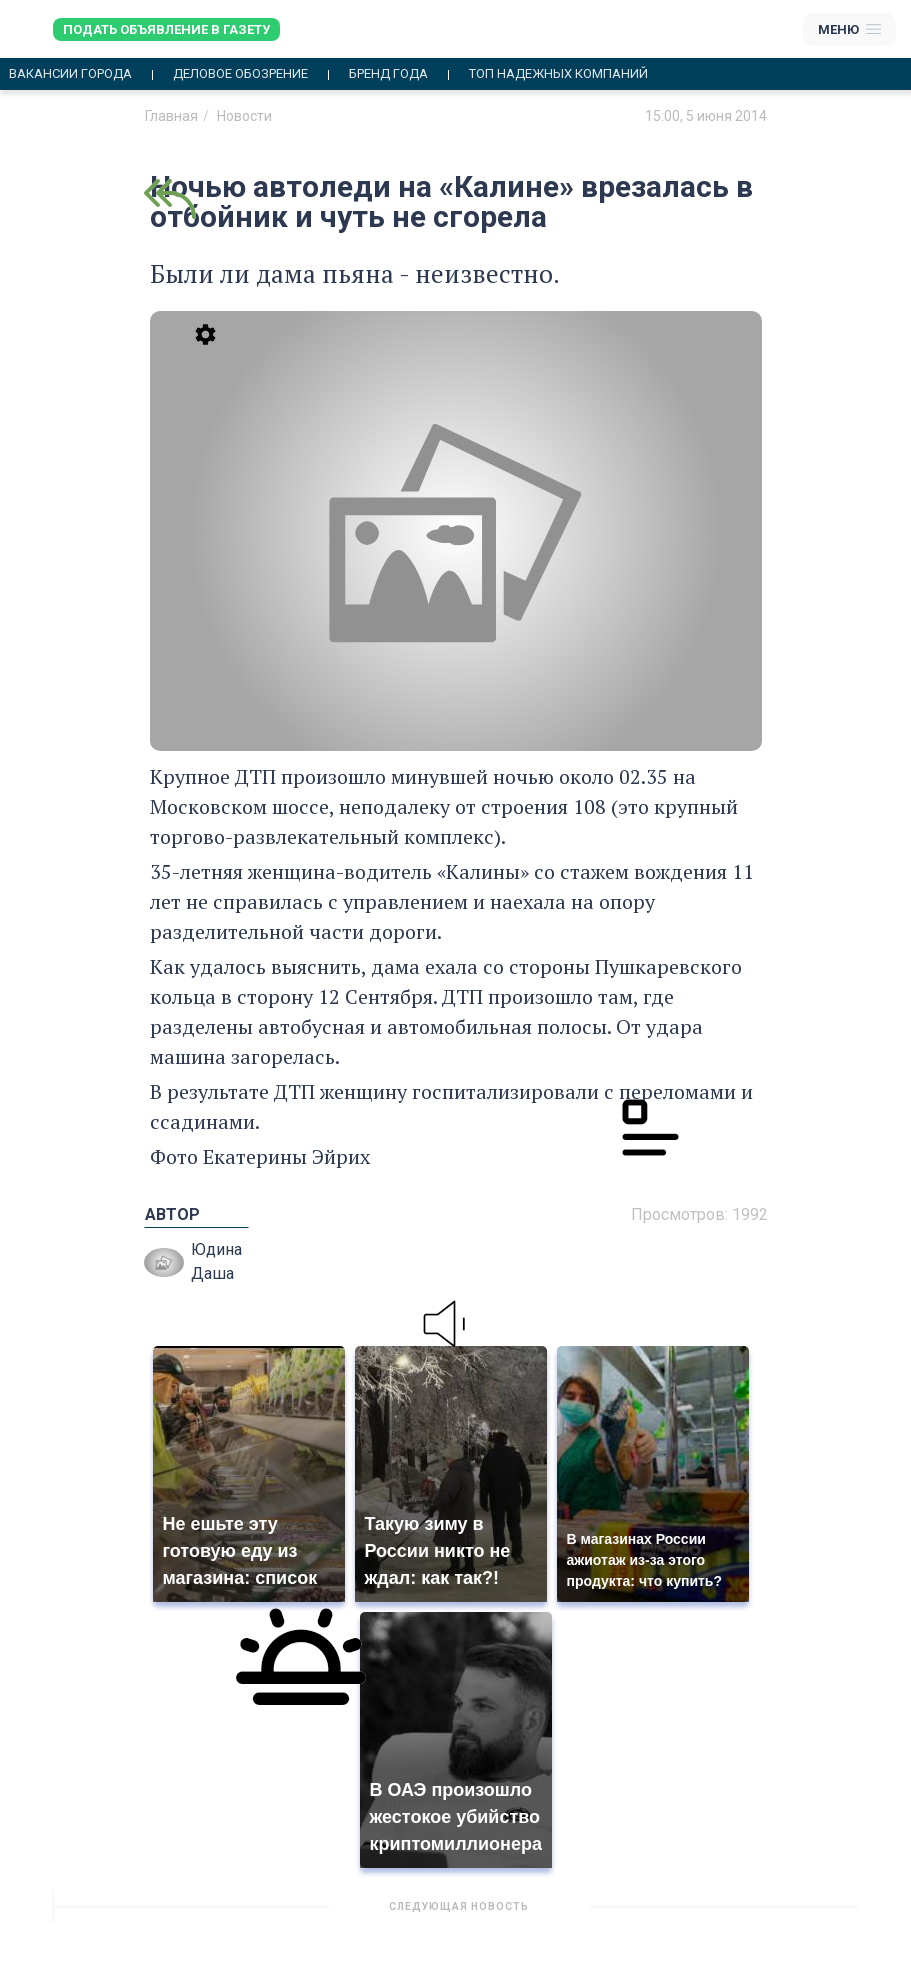  I want to click on adjust volume to low level, so click(447, 1324).